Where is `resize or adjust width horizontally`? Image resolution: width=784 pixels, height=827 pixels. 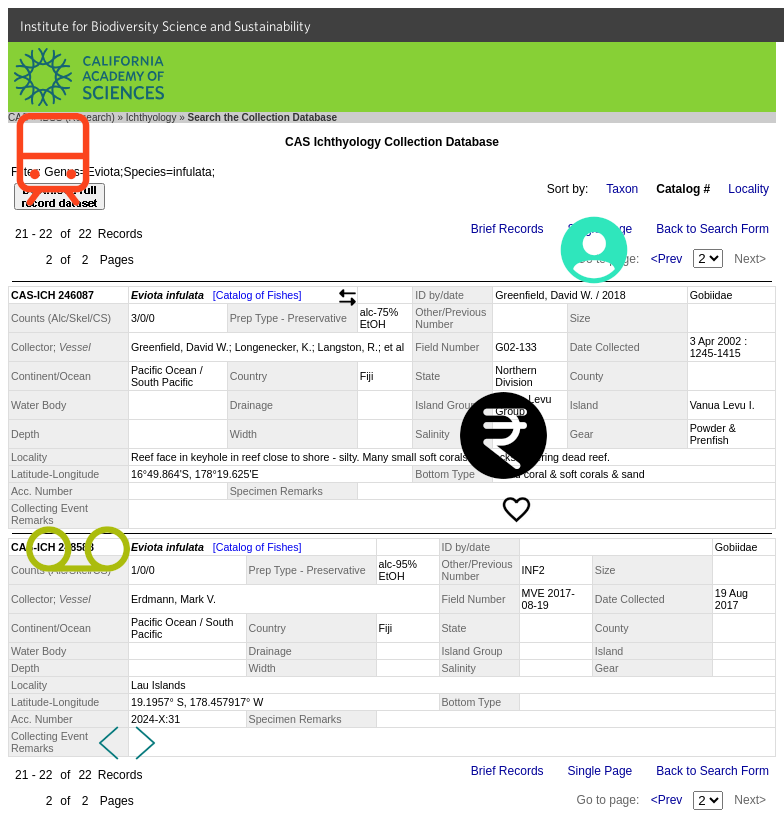
resize or adjust width horizontally is located at coordinates (347, 297).